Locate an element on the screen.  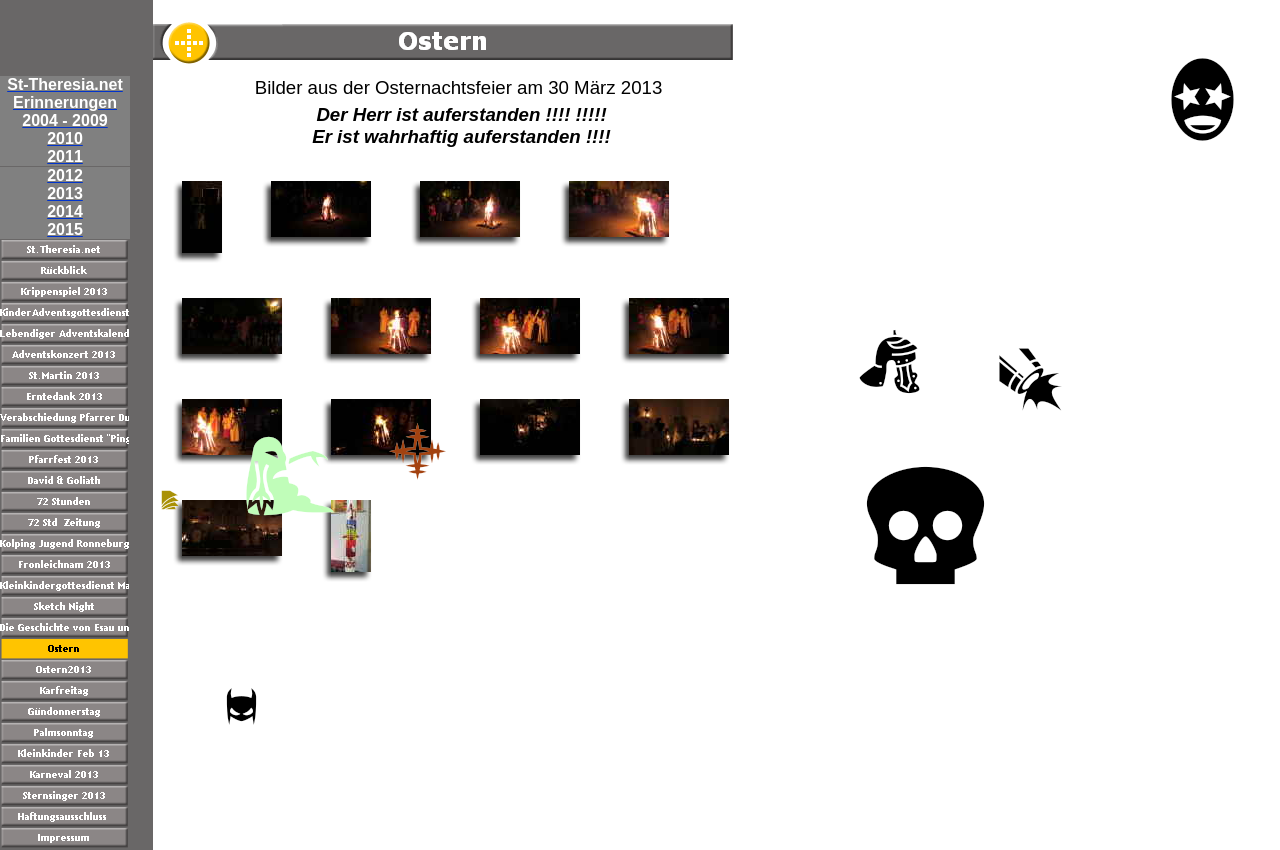
slug creature enemy in a game interface is located at coordinates (290, 476).